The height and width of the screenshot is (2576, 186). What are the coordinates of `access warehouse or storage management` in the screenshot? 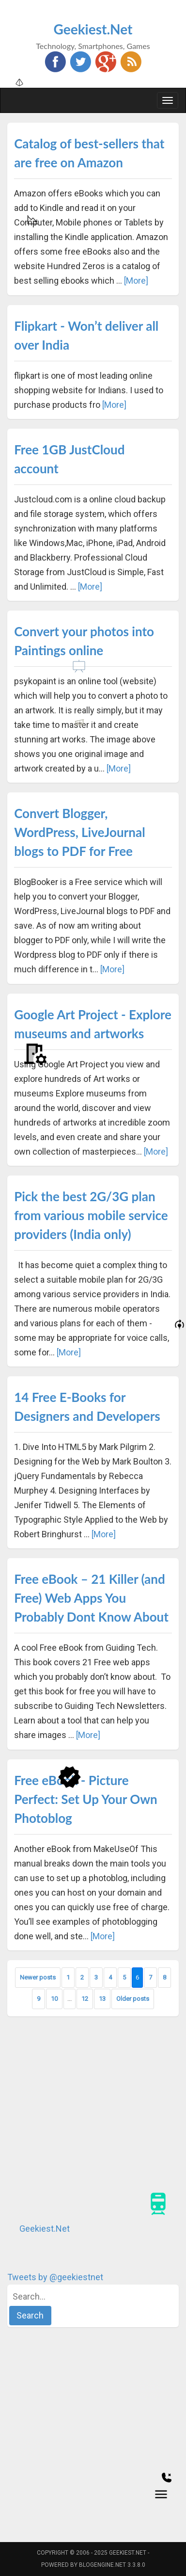 It's located at (79, 723).